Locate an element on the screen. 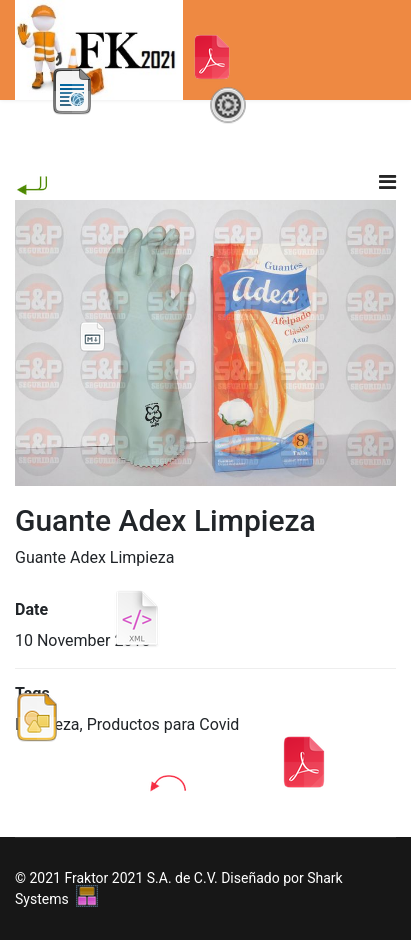 This screenshot has height=940, width=411. select all items in the current view is located at coordinates (87, 896).